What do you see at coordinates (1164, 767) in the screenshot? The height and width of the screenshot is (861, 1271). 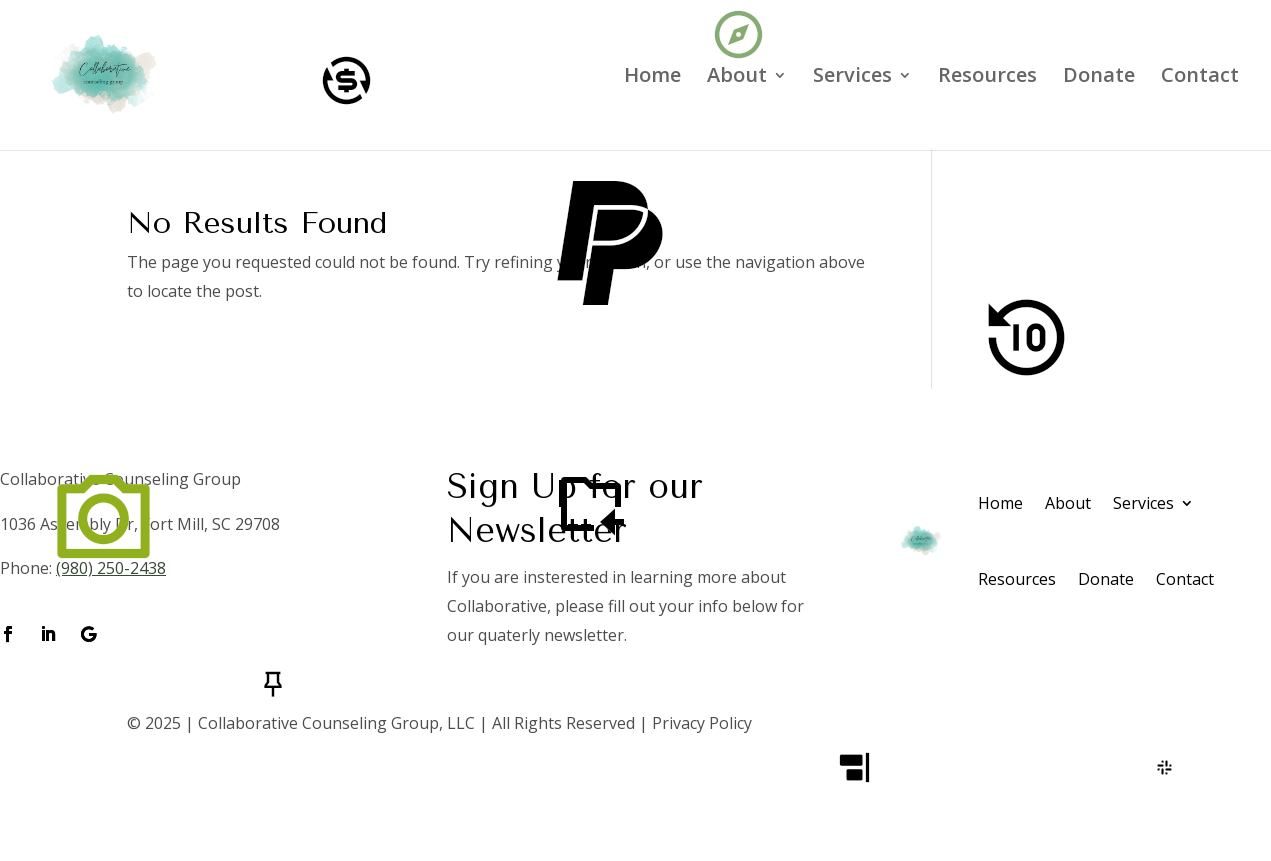 I see `open Slack messaging app` at bounding box center [1164, 767].